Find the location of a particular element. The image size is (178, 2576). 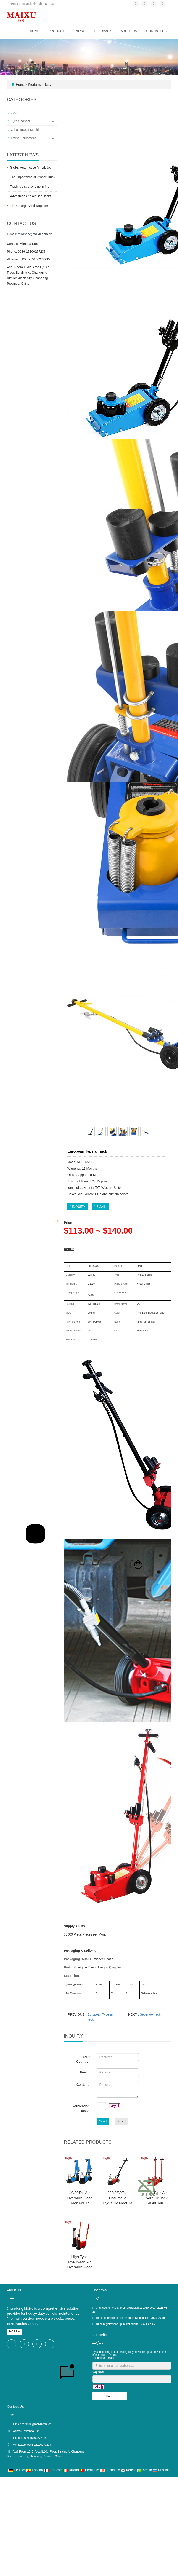

a filled checkbox or selection indicator is located at coordinates (35, 1534).